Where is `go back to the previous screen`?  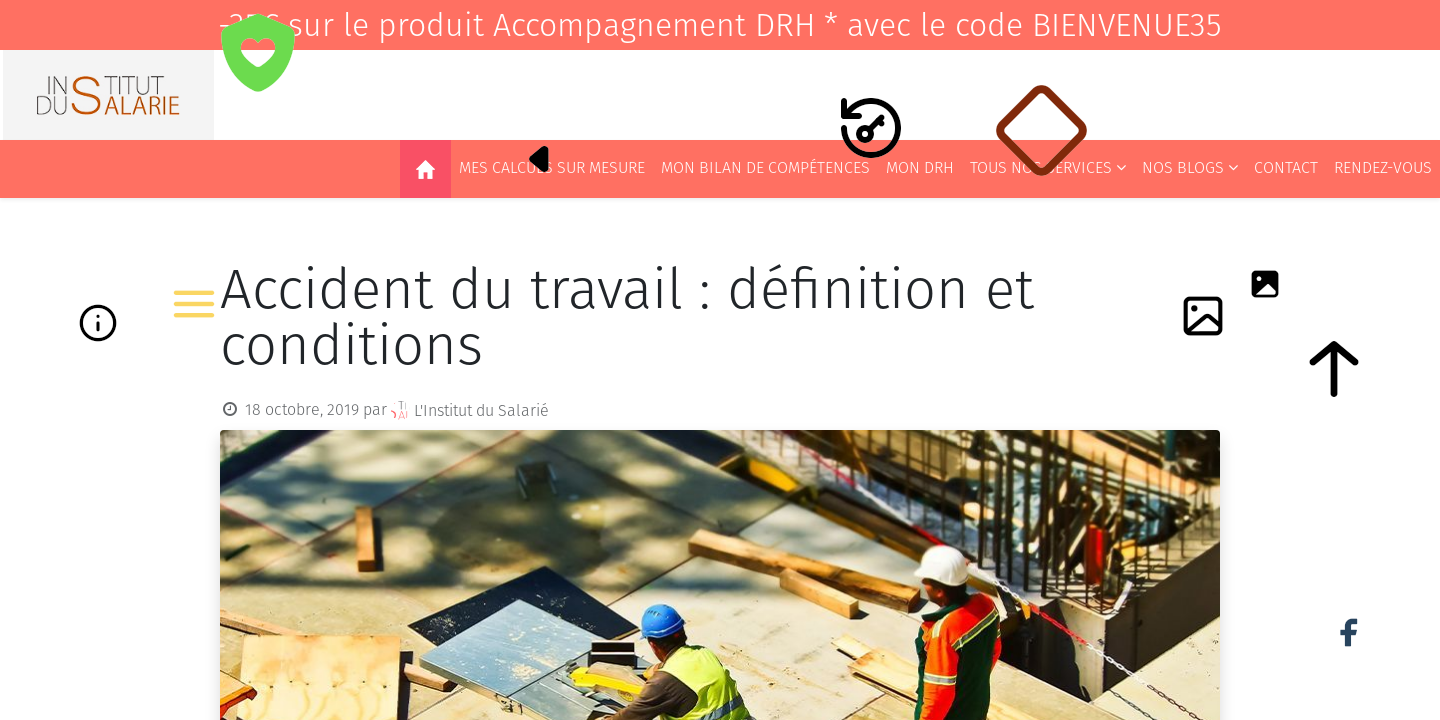
go back to the previous screen is located at coordinates (541, 159).